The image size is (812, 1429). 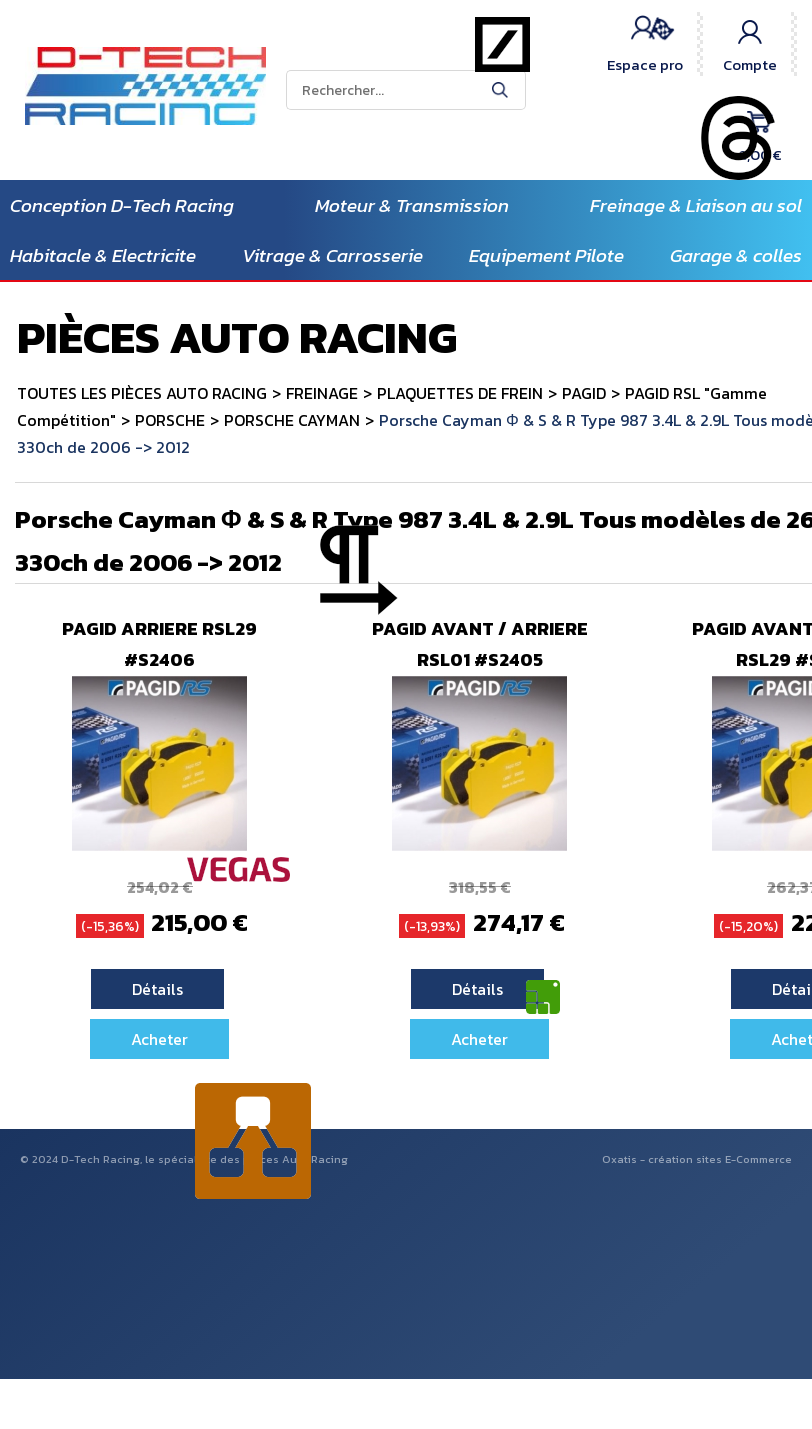 I want to click on open the Threads app, so click(x=738, y=138).